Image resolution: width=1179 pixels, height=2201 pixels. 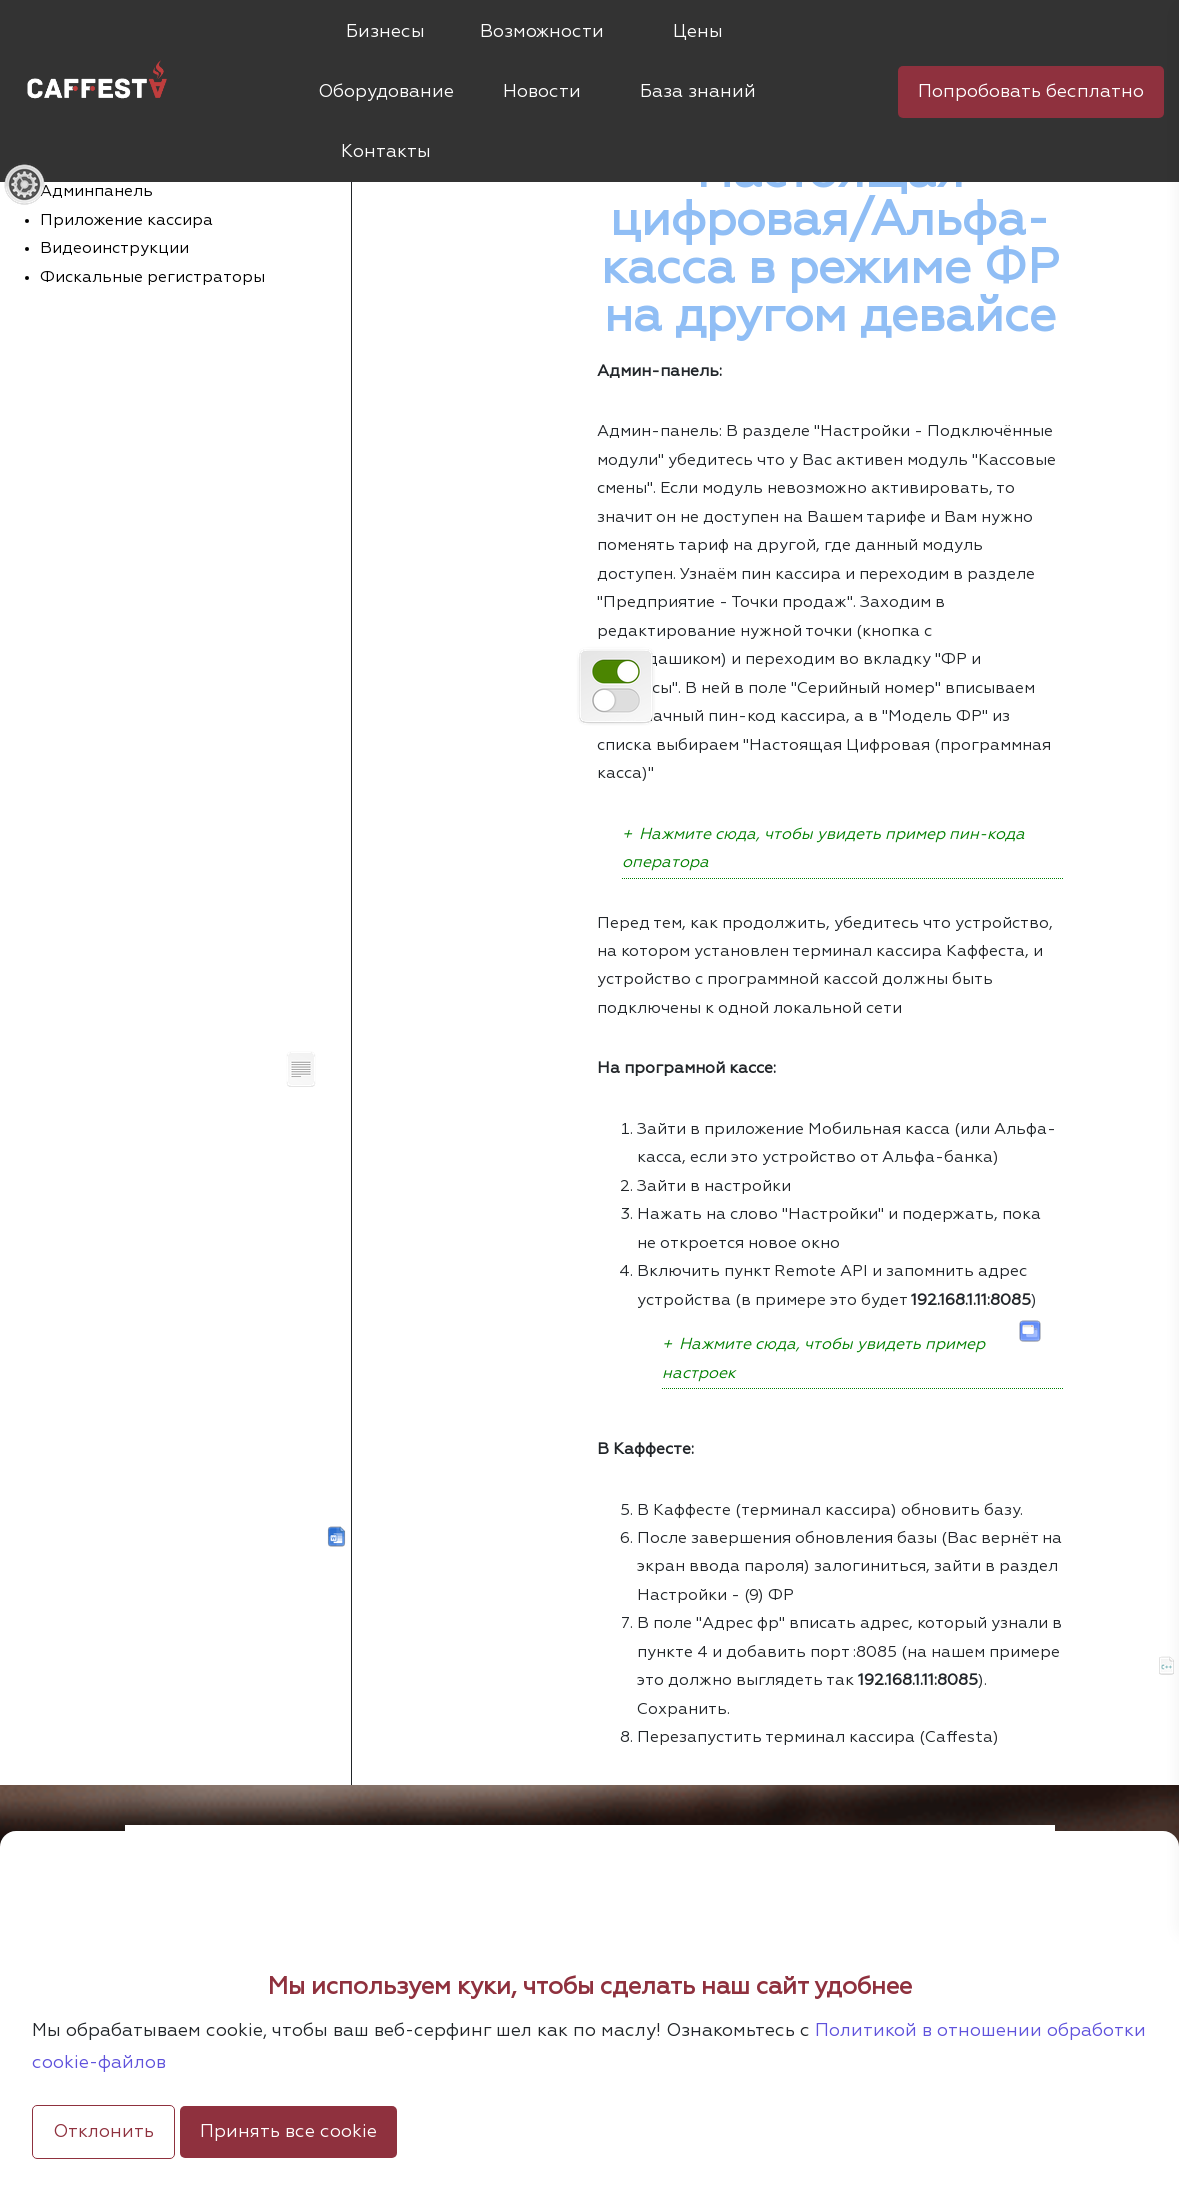 What do you see at coordinates (301, 1069) in the screenshot?
I see `indicates a file or folder contains documents` at bounding box center [301, 1069].